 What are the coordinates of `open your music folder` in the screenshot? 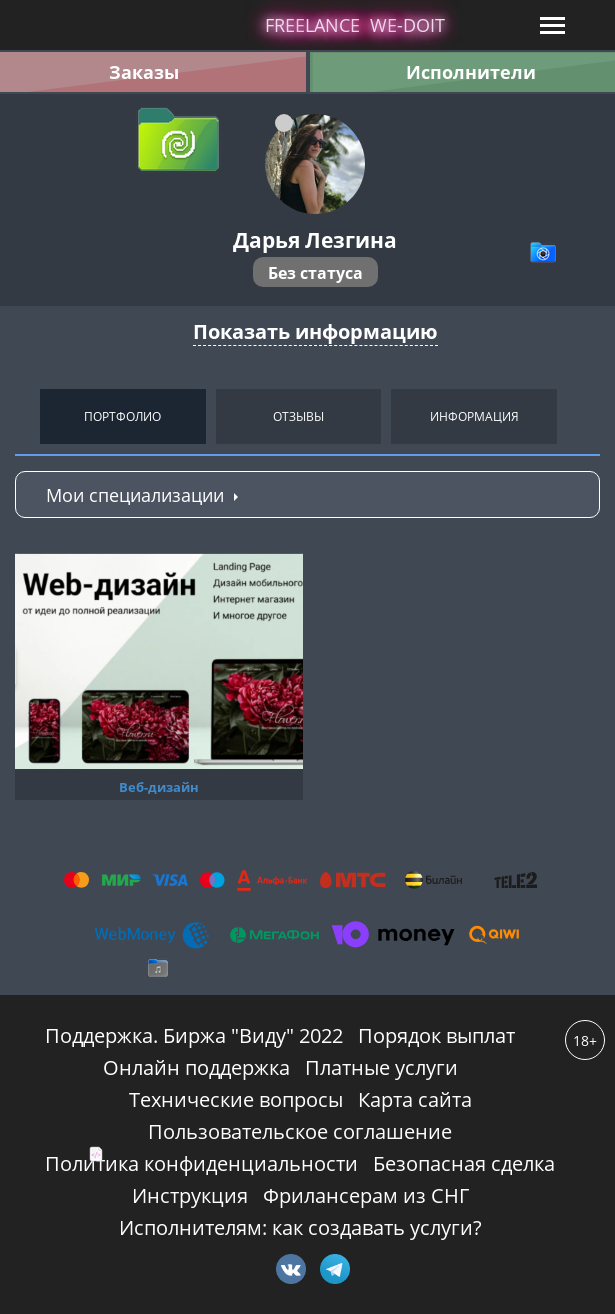 It's located at (158, 968).